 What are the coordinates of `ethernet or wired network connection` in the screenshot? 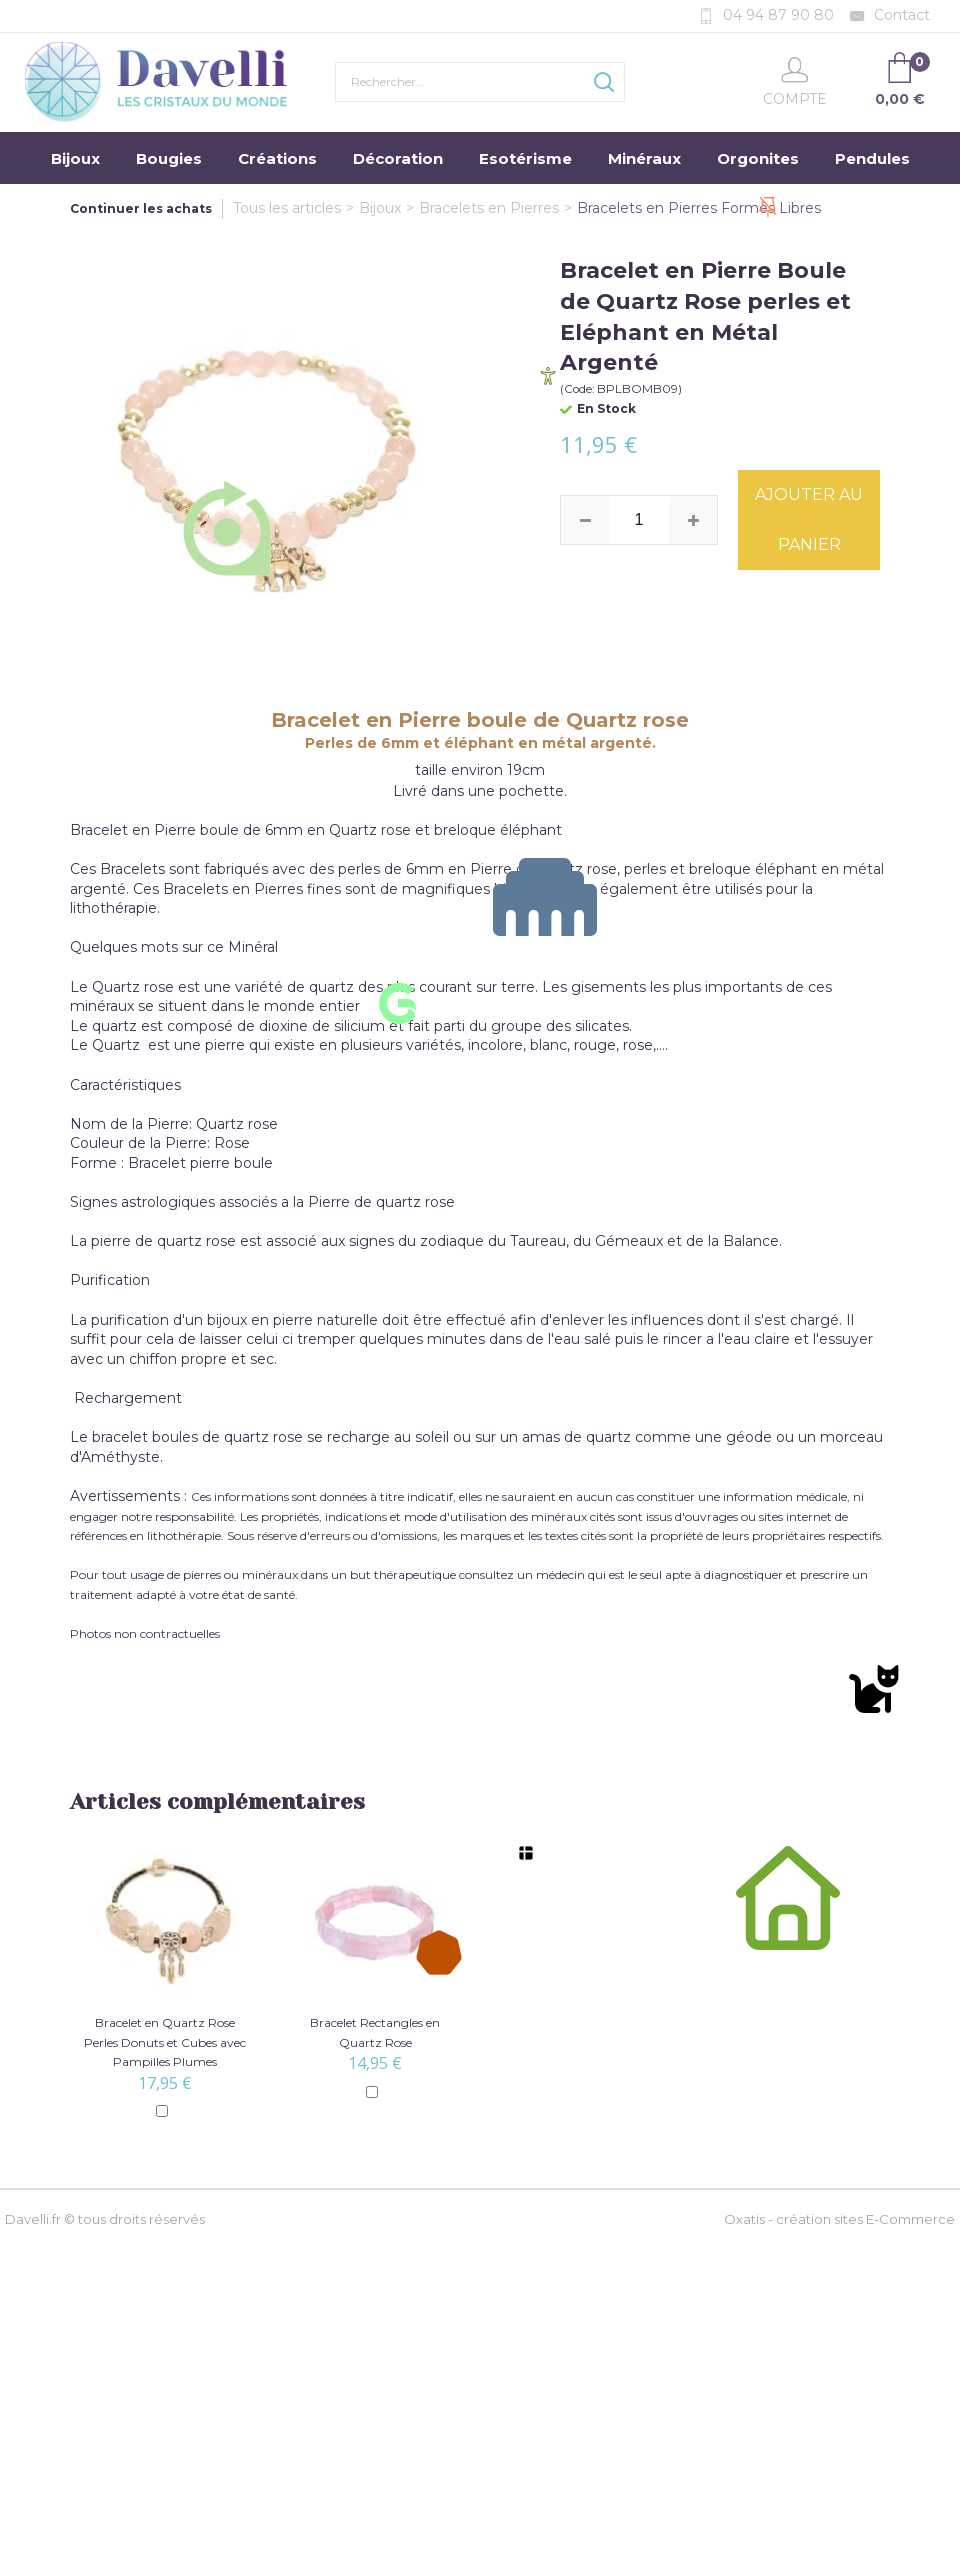 It's located at (545, 897).